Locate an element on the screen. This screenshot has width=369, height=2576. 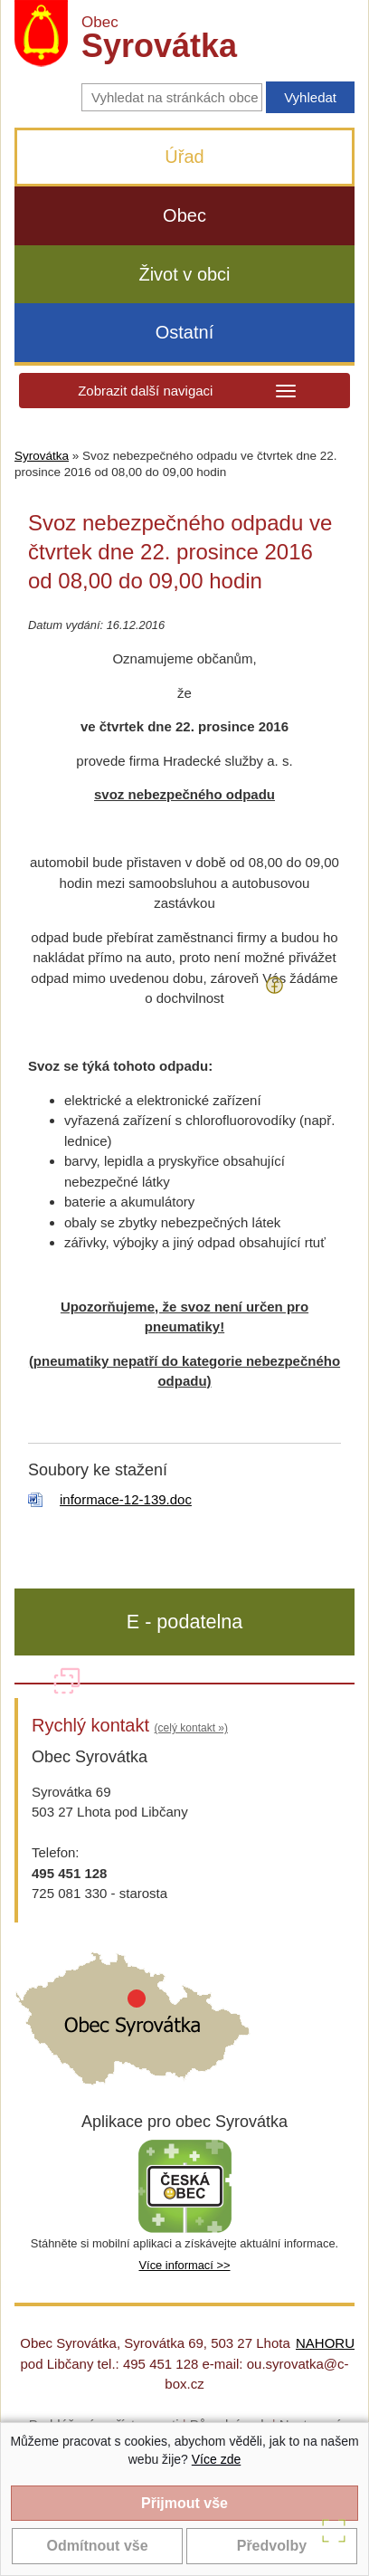
bring selected layer to front is located at coordinates (67, 1681).